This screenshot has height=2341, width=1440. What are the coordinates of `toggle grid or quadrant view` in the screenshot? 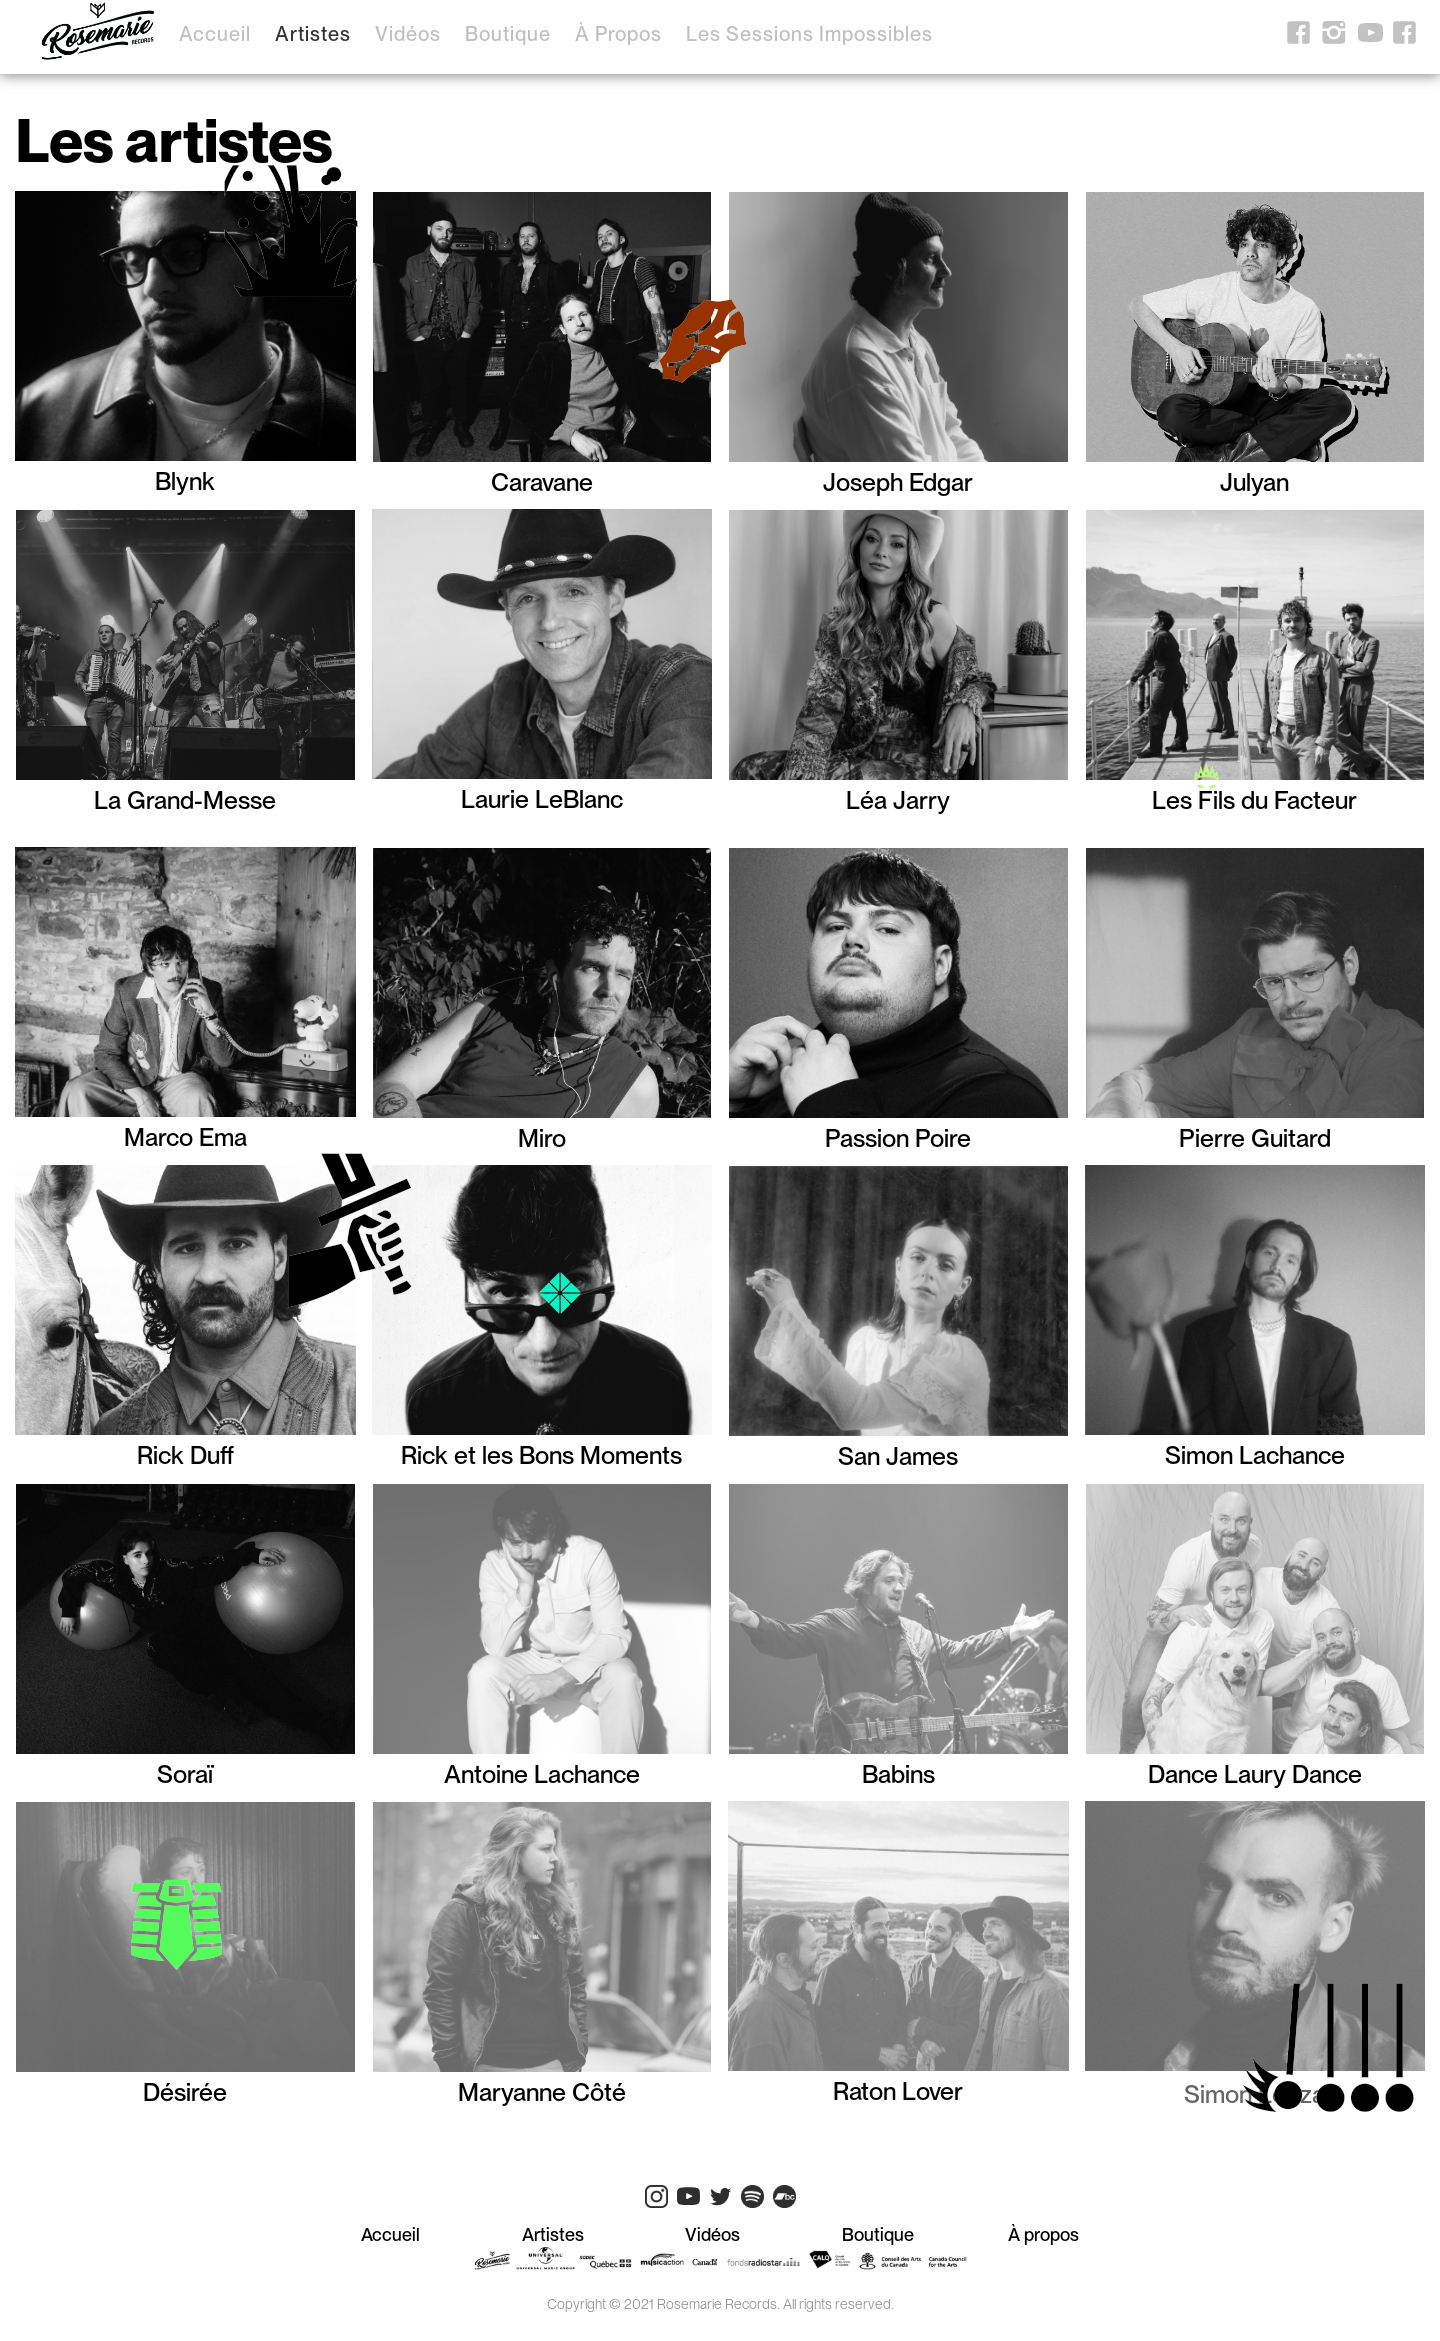 It's located at (560, 1293).